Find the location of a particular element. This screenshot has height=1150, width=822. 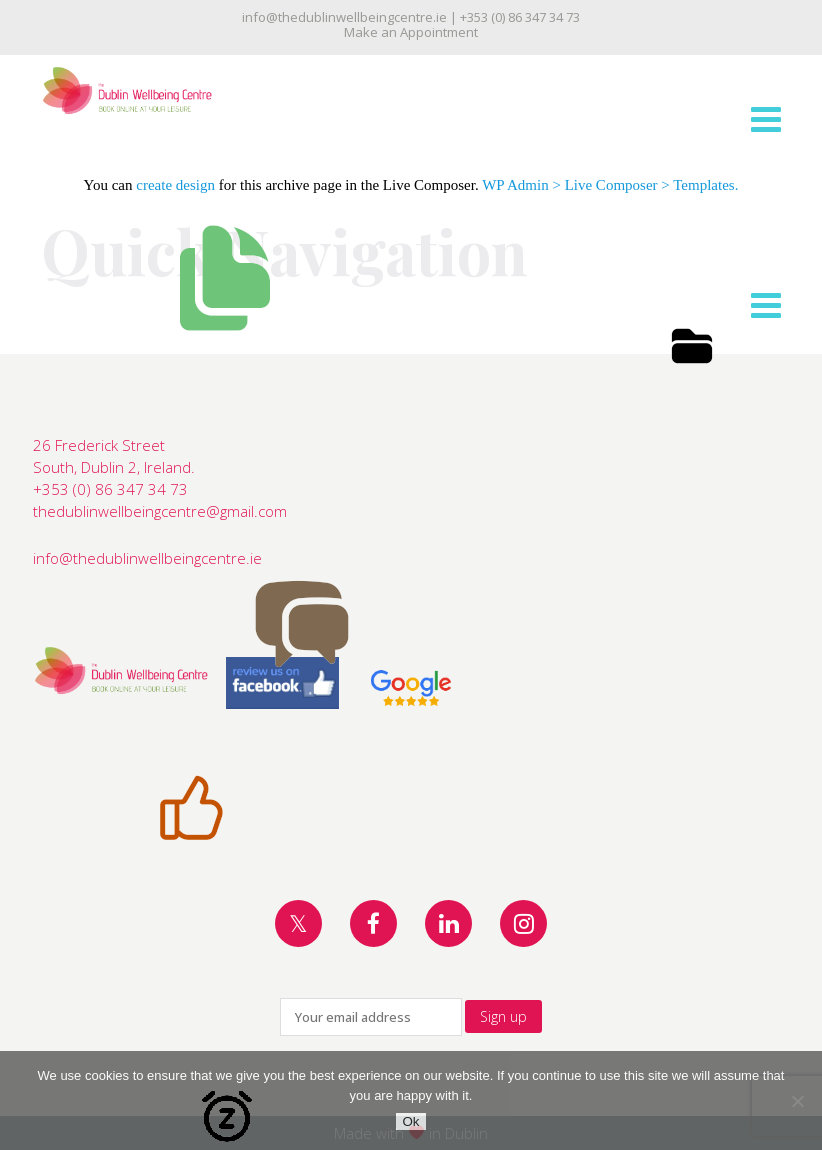

open folder to view files is located at coordinates (692, 346).